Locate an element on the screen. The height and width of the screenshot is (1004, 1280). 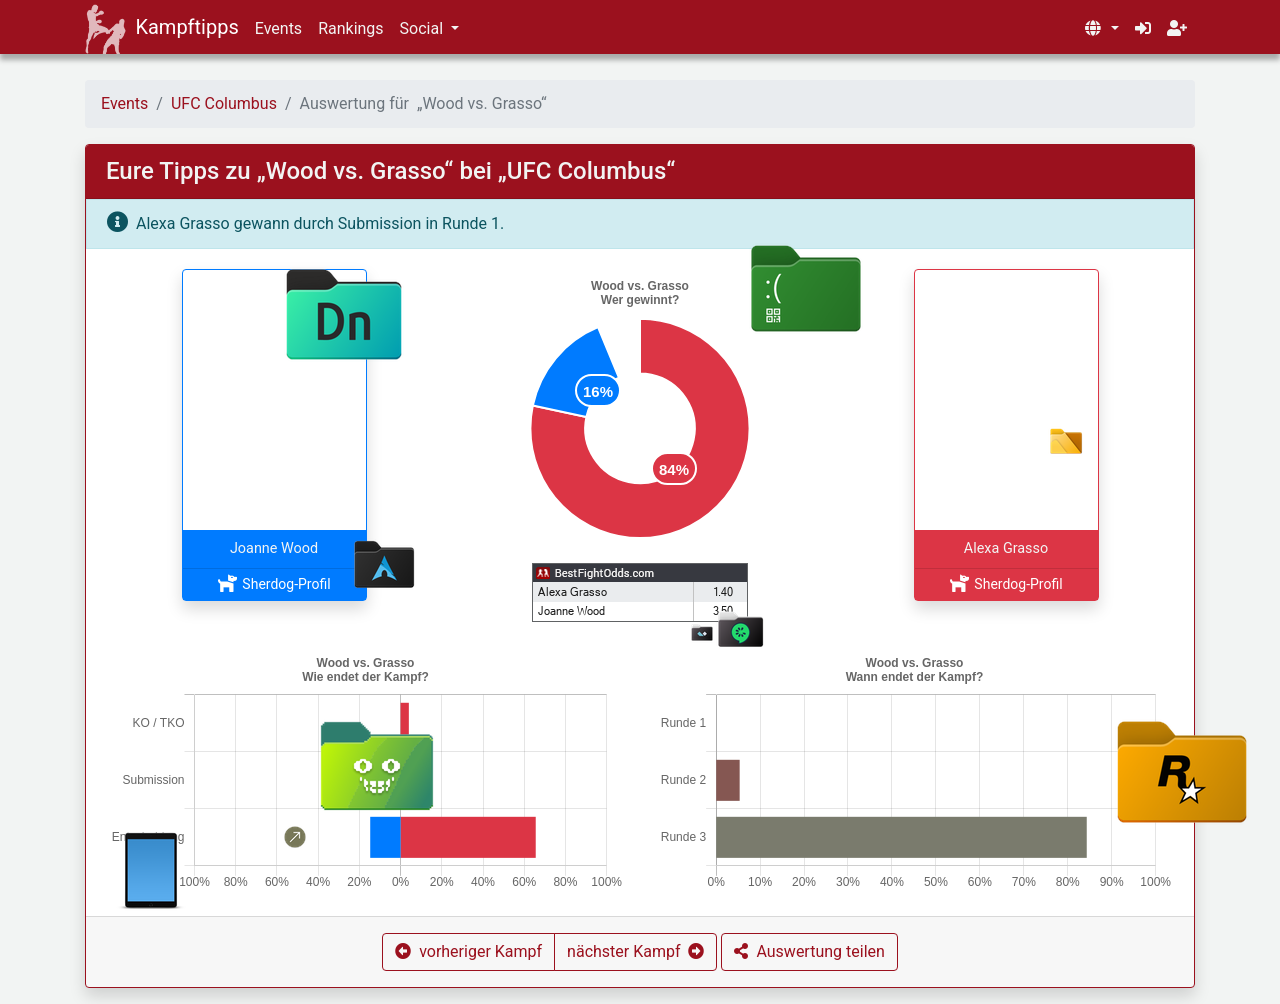
folder containing cucumber/gherkin test files is located at coordinates (740, 630).